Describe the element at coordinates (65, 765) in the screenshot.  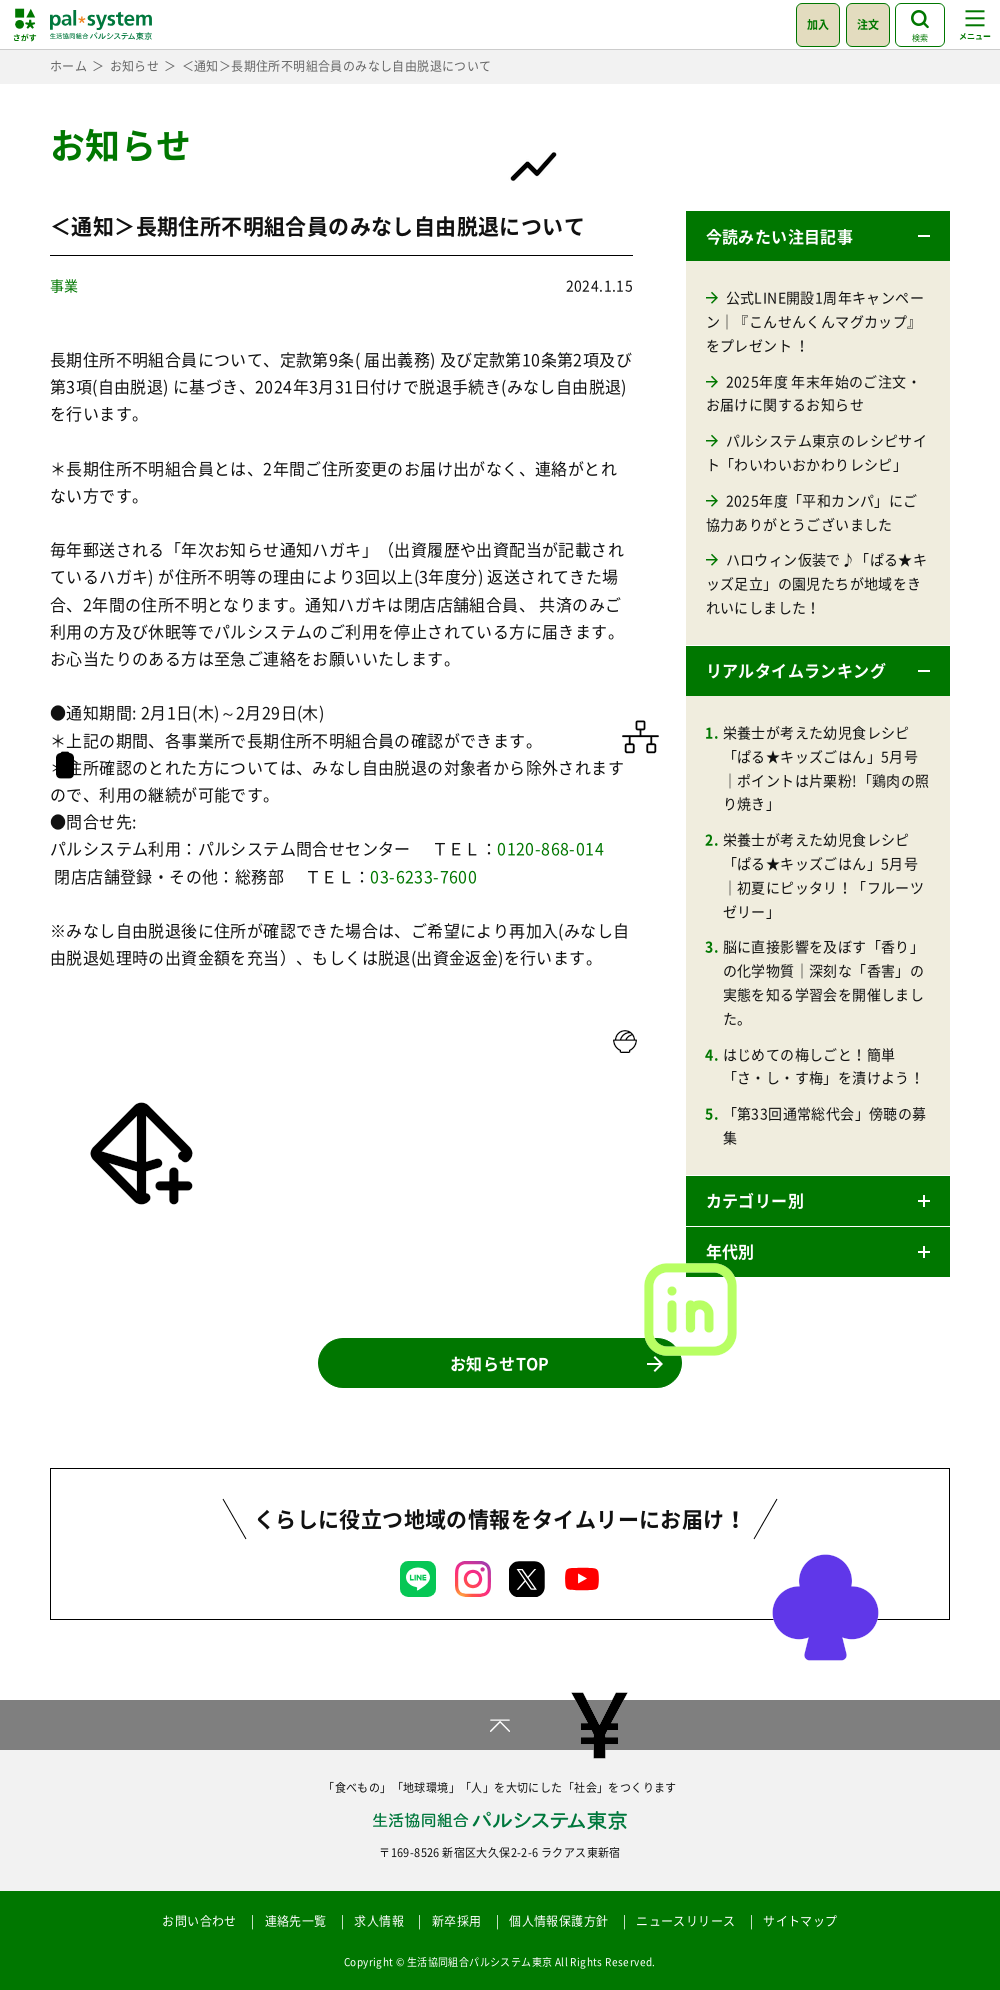
I see `indicates full battery charge status` at that location.